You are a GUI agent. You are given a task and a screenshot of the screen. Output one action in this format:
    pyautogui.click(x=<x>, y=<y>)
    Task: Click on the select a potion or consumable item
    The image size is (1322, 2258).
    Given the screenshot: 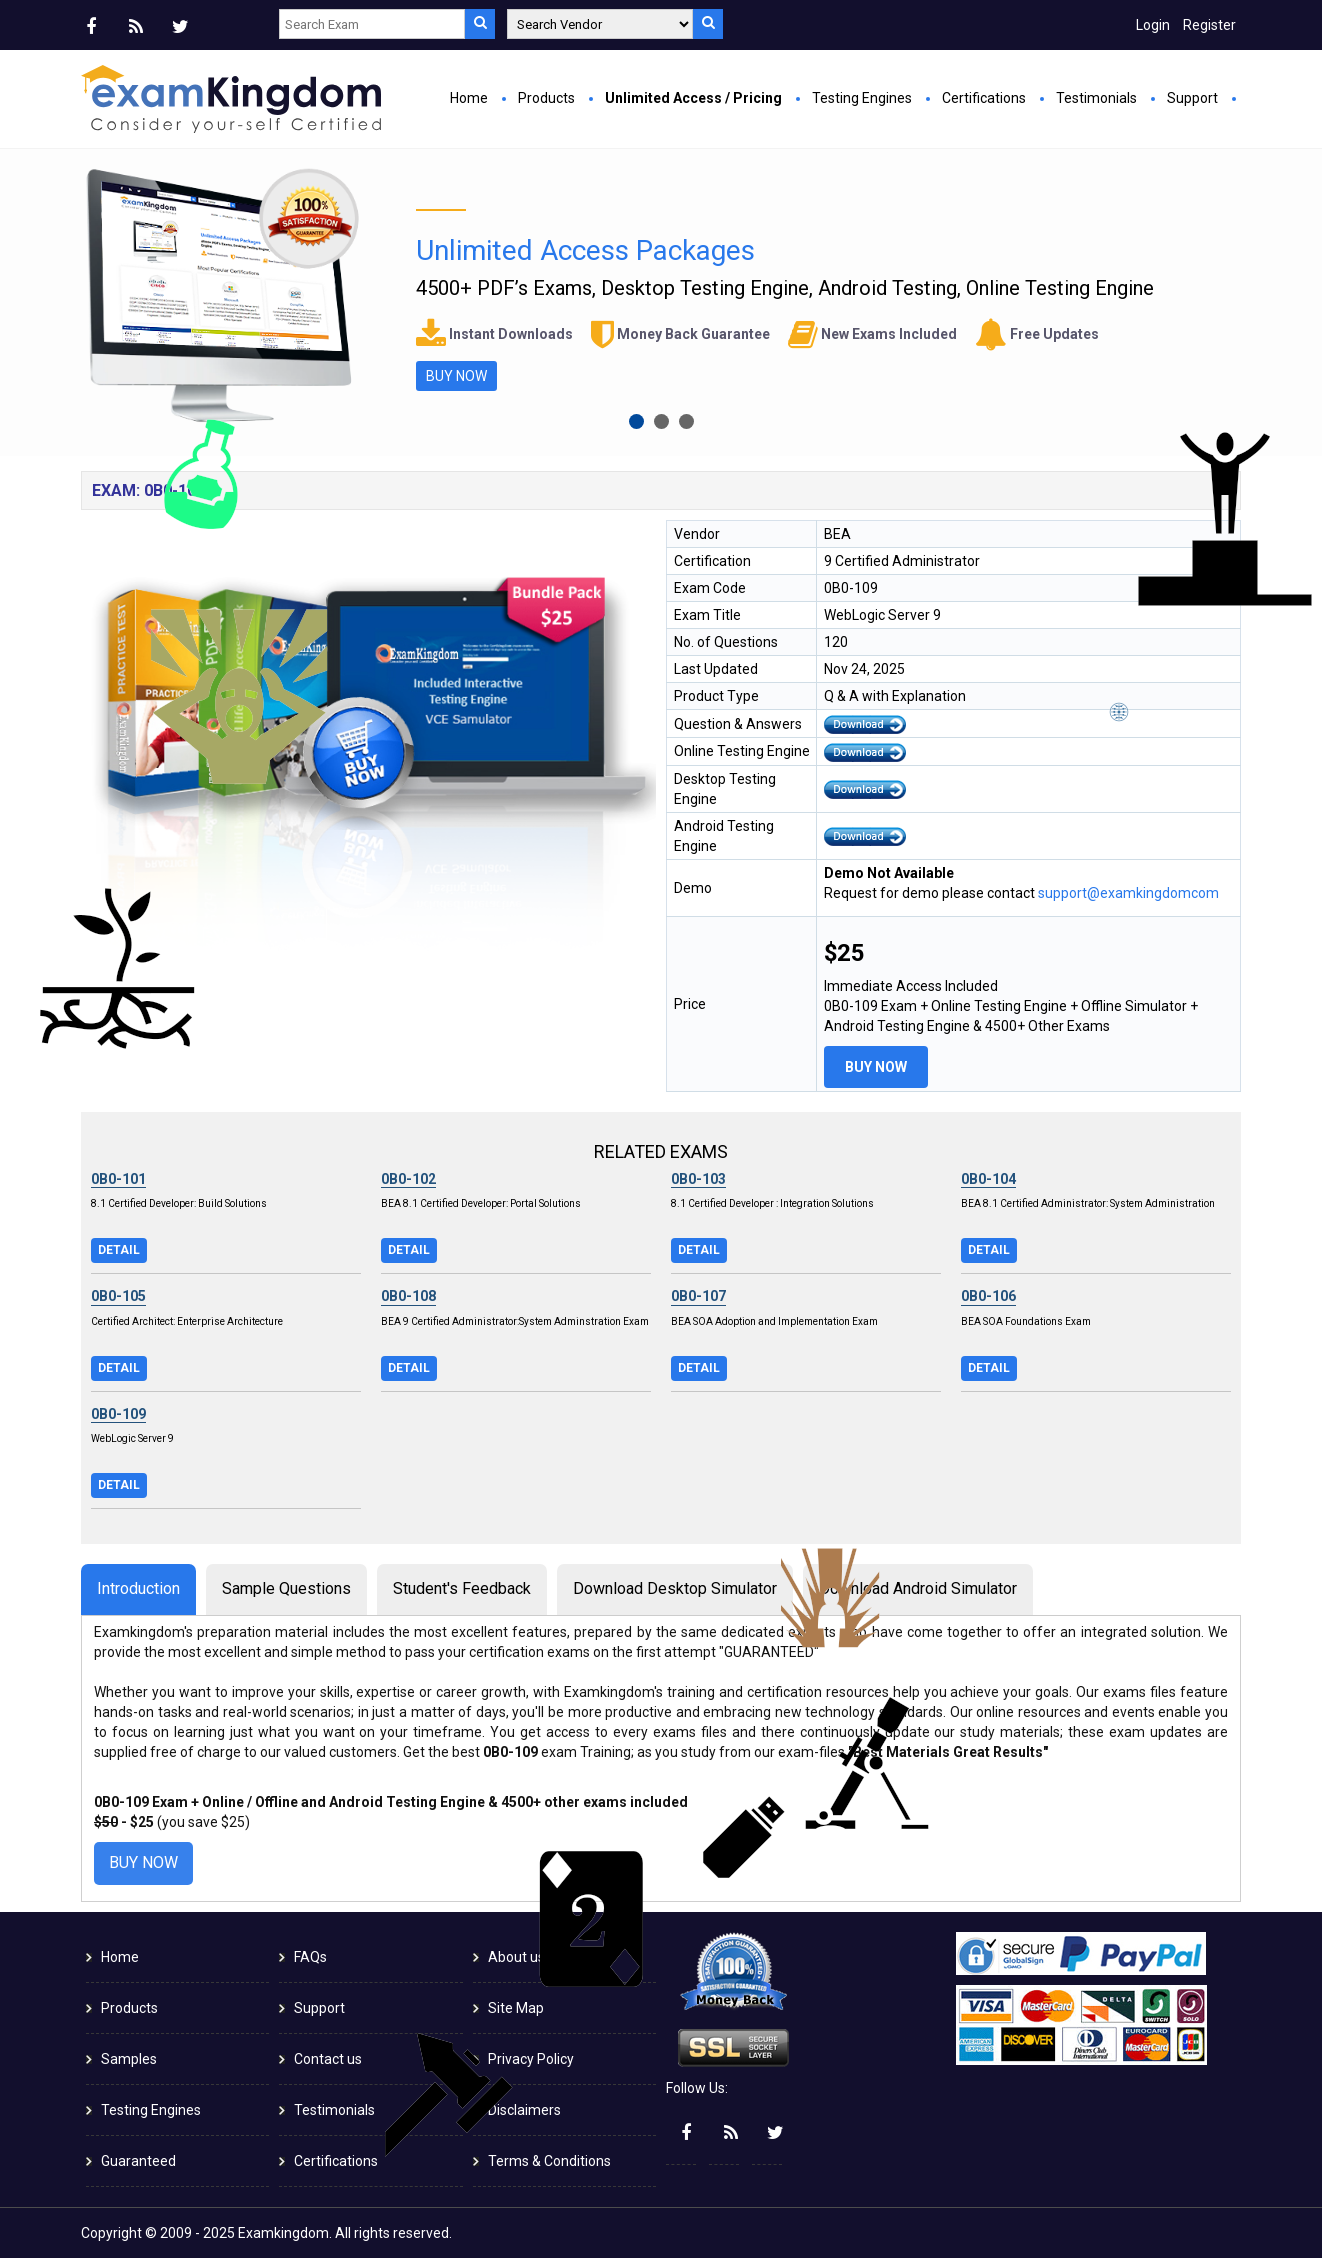 What is the action you would take?
    pyautogui.click(x=206, y=473)
    